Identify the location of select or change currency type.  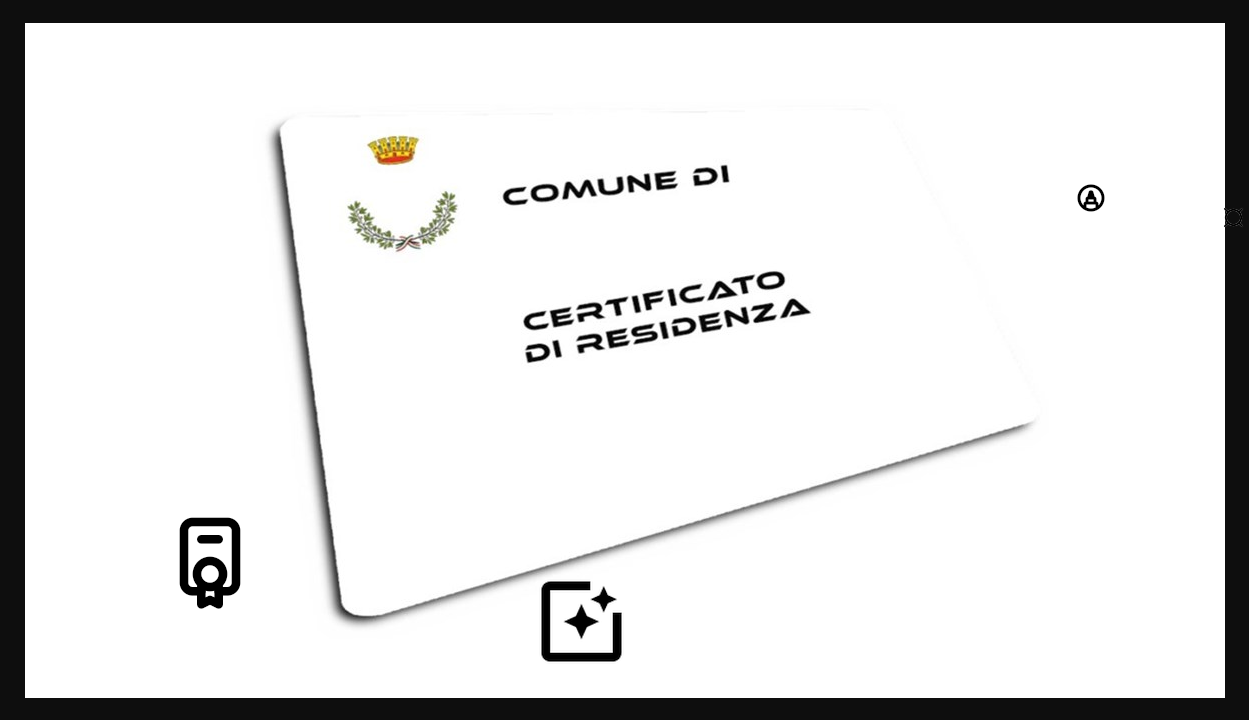
(1233, 217).